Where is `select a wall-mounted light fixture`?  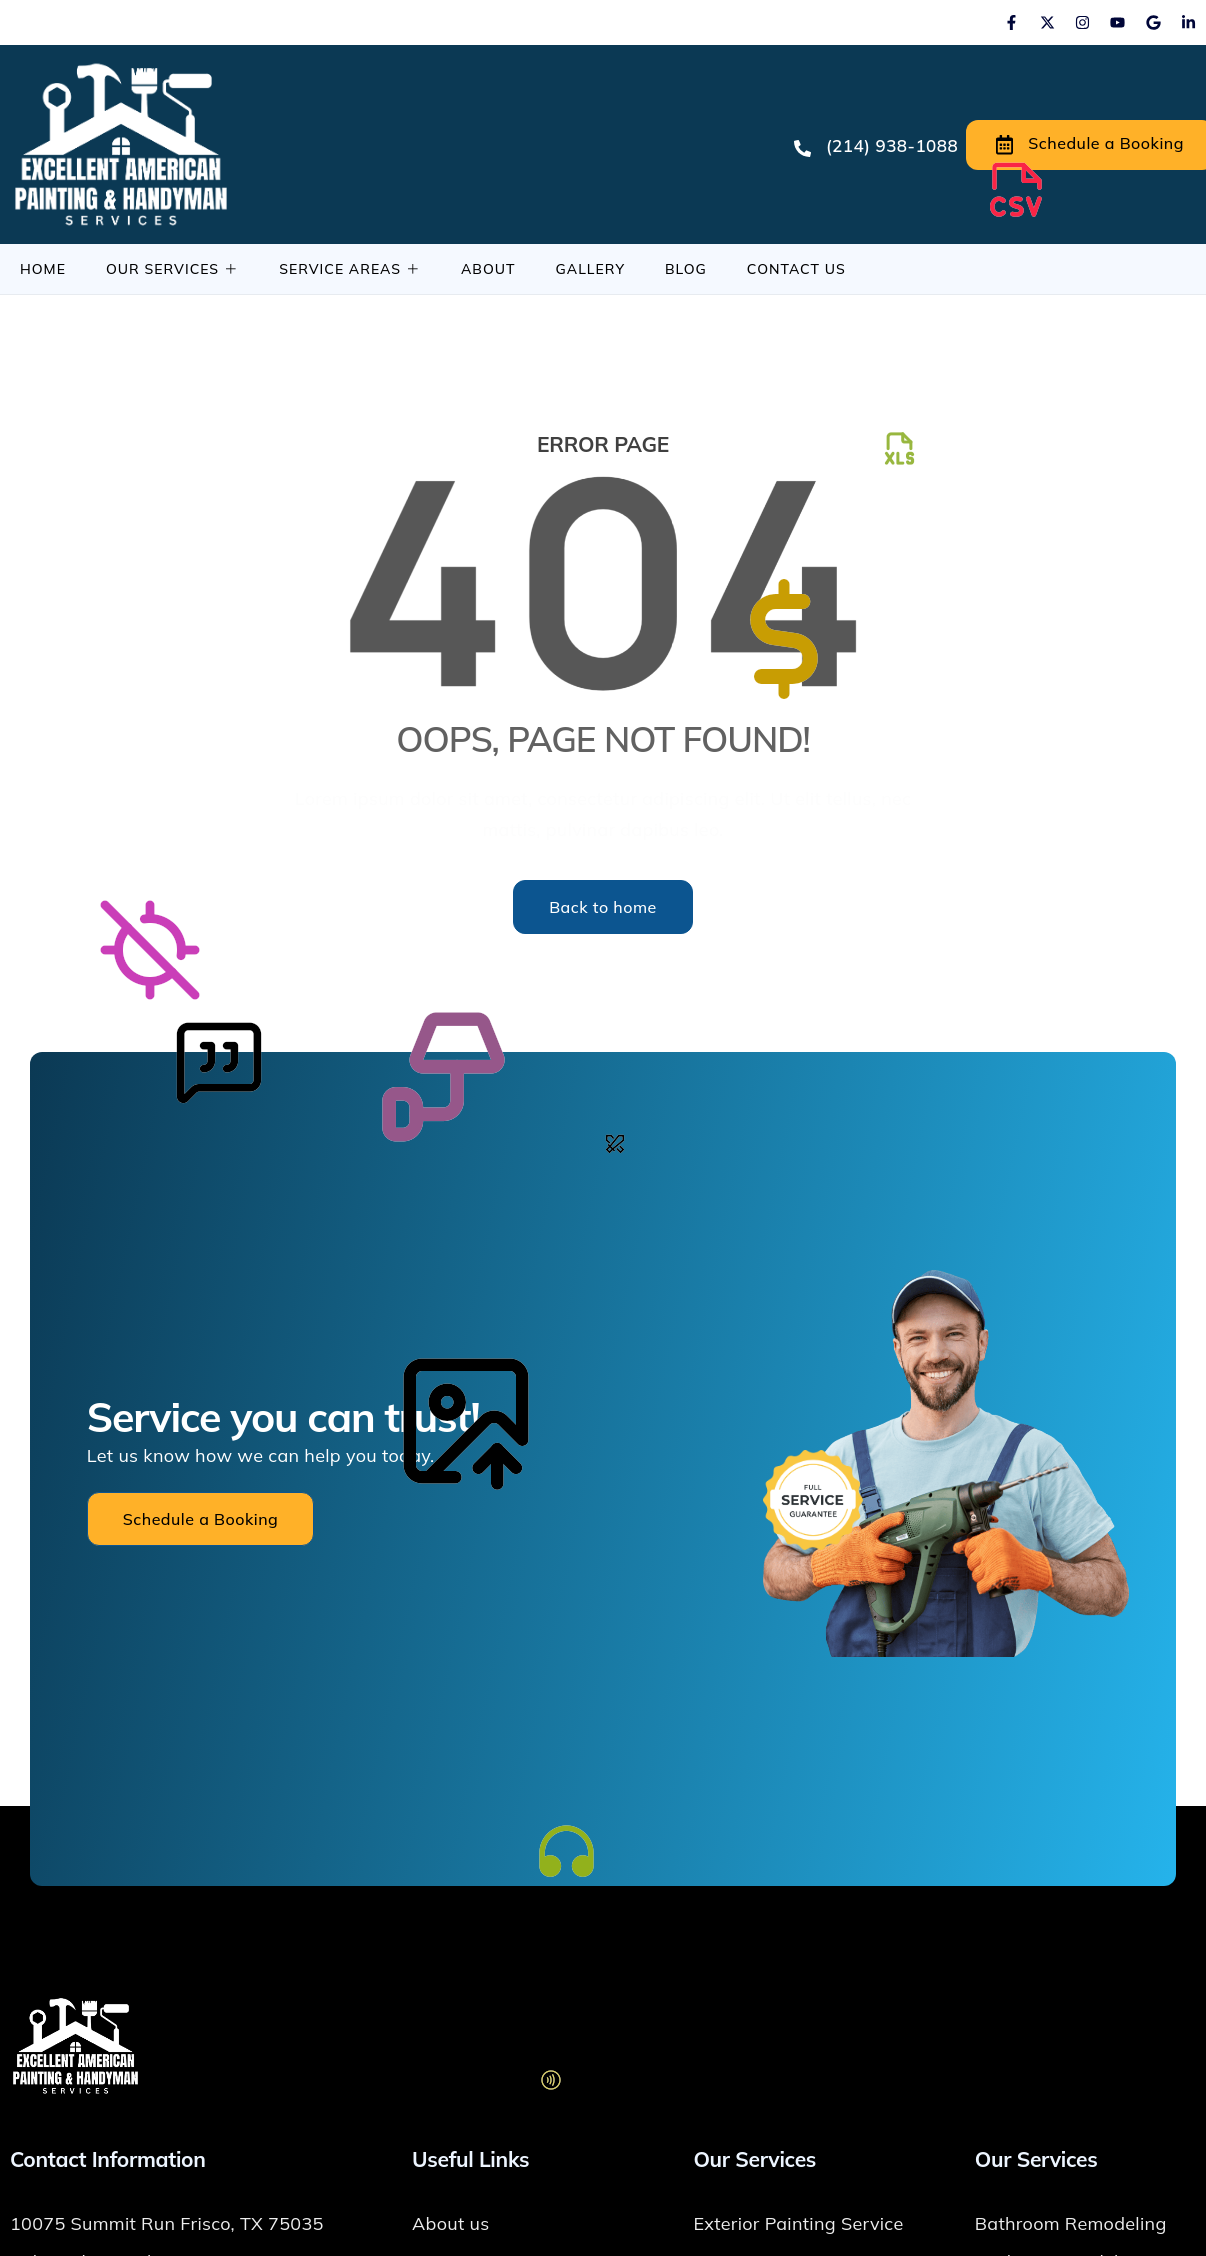
select a wall-mounted light fixture is located at coordinates (443, 1073).